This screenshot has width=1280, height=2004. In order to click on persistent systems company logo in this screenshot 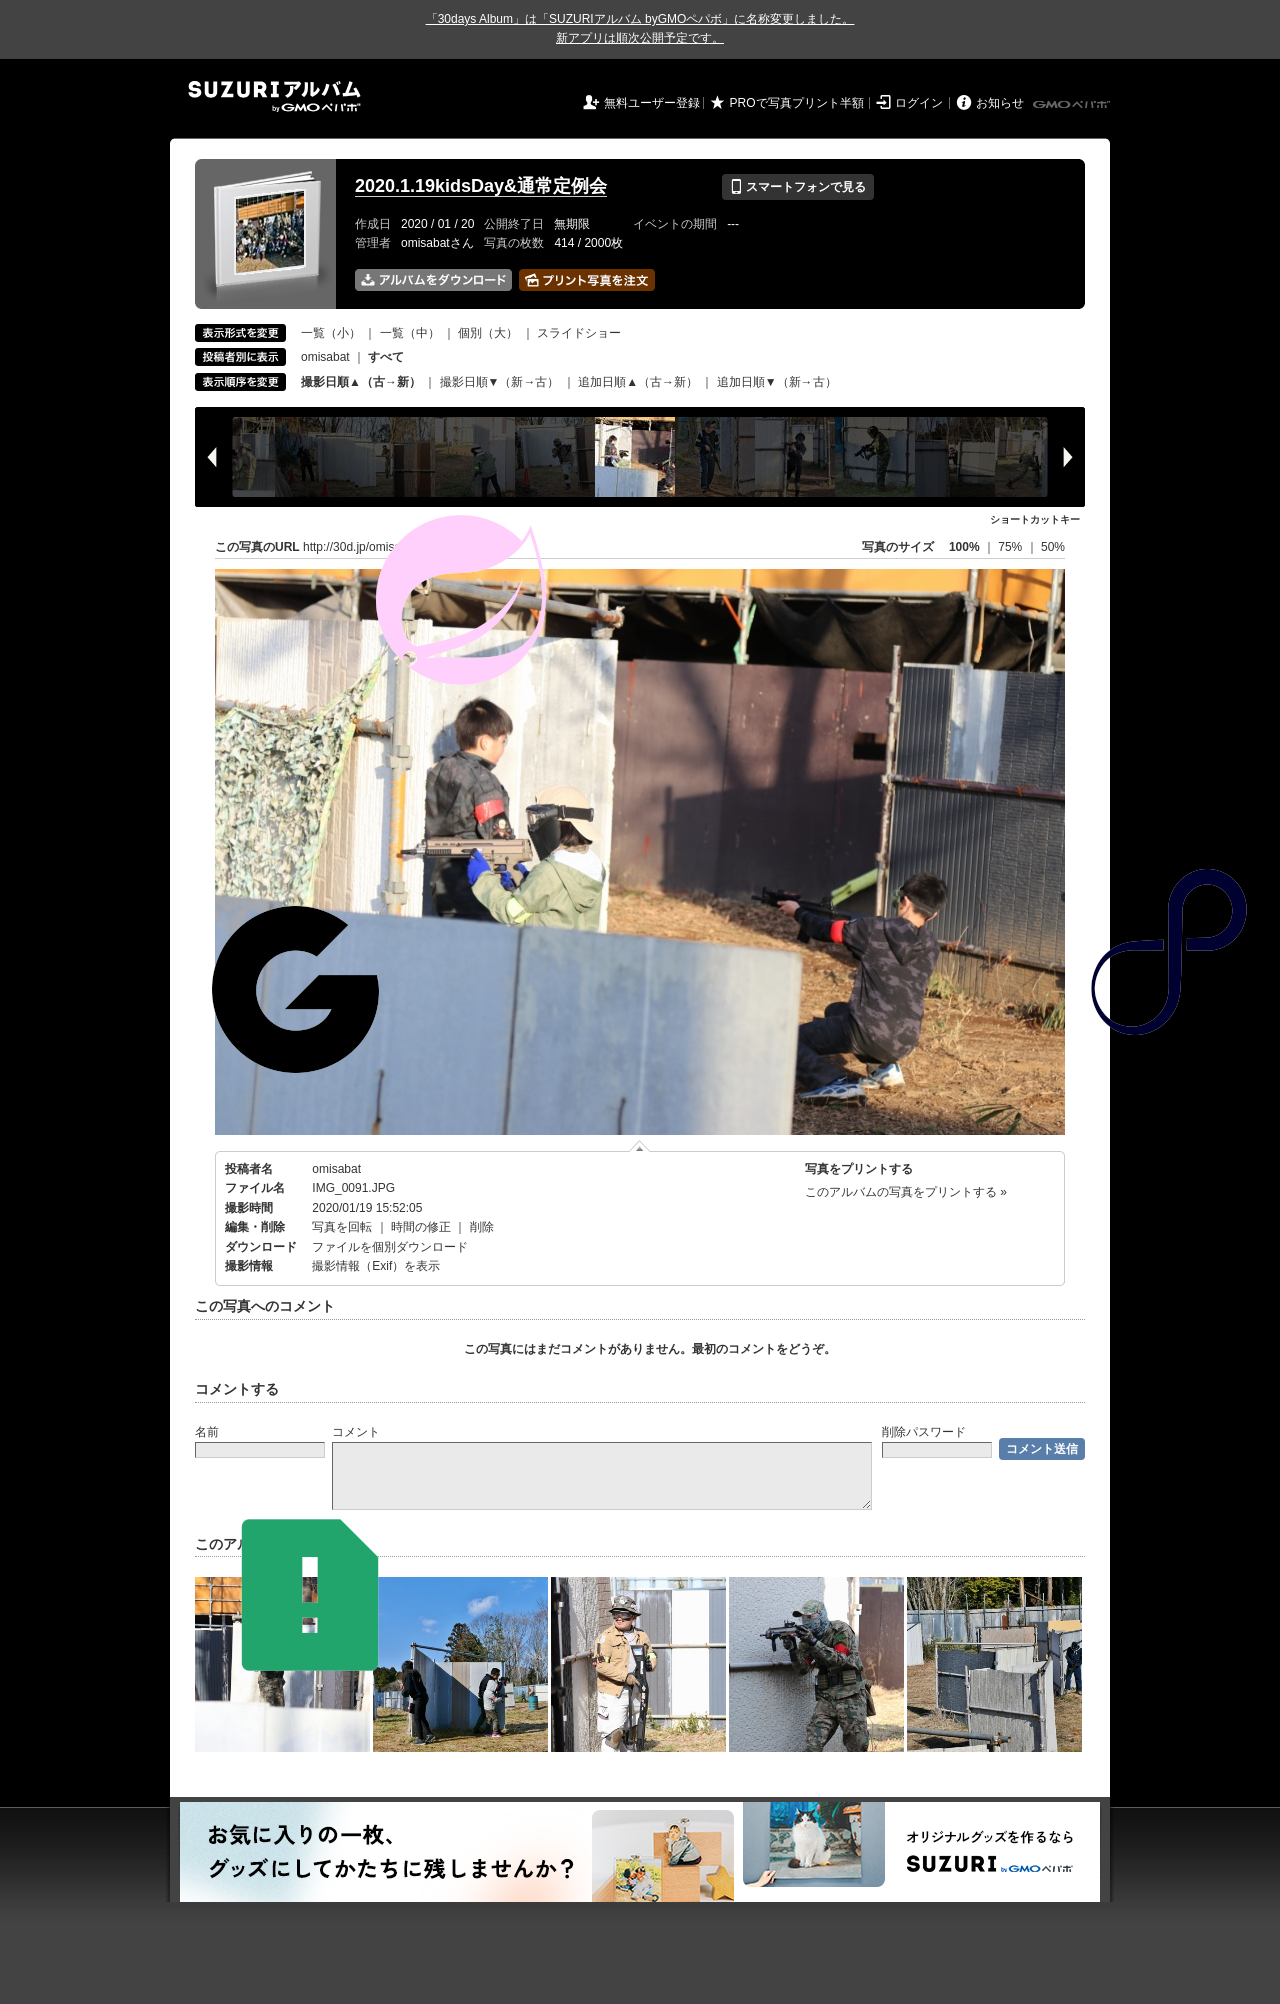, I will do `click(1169, 952)`.